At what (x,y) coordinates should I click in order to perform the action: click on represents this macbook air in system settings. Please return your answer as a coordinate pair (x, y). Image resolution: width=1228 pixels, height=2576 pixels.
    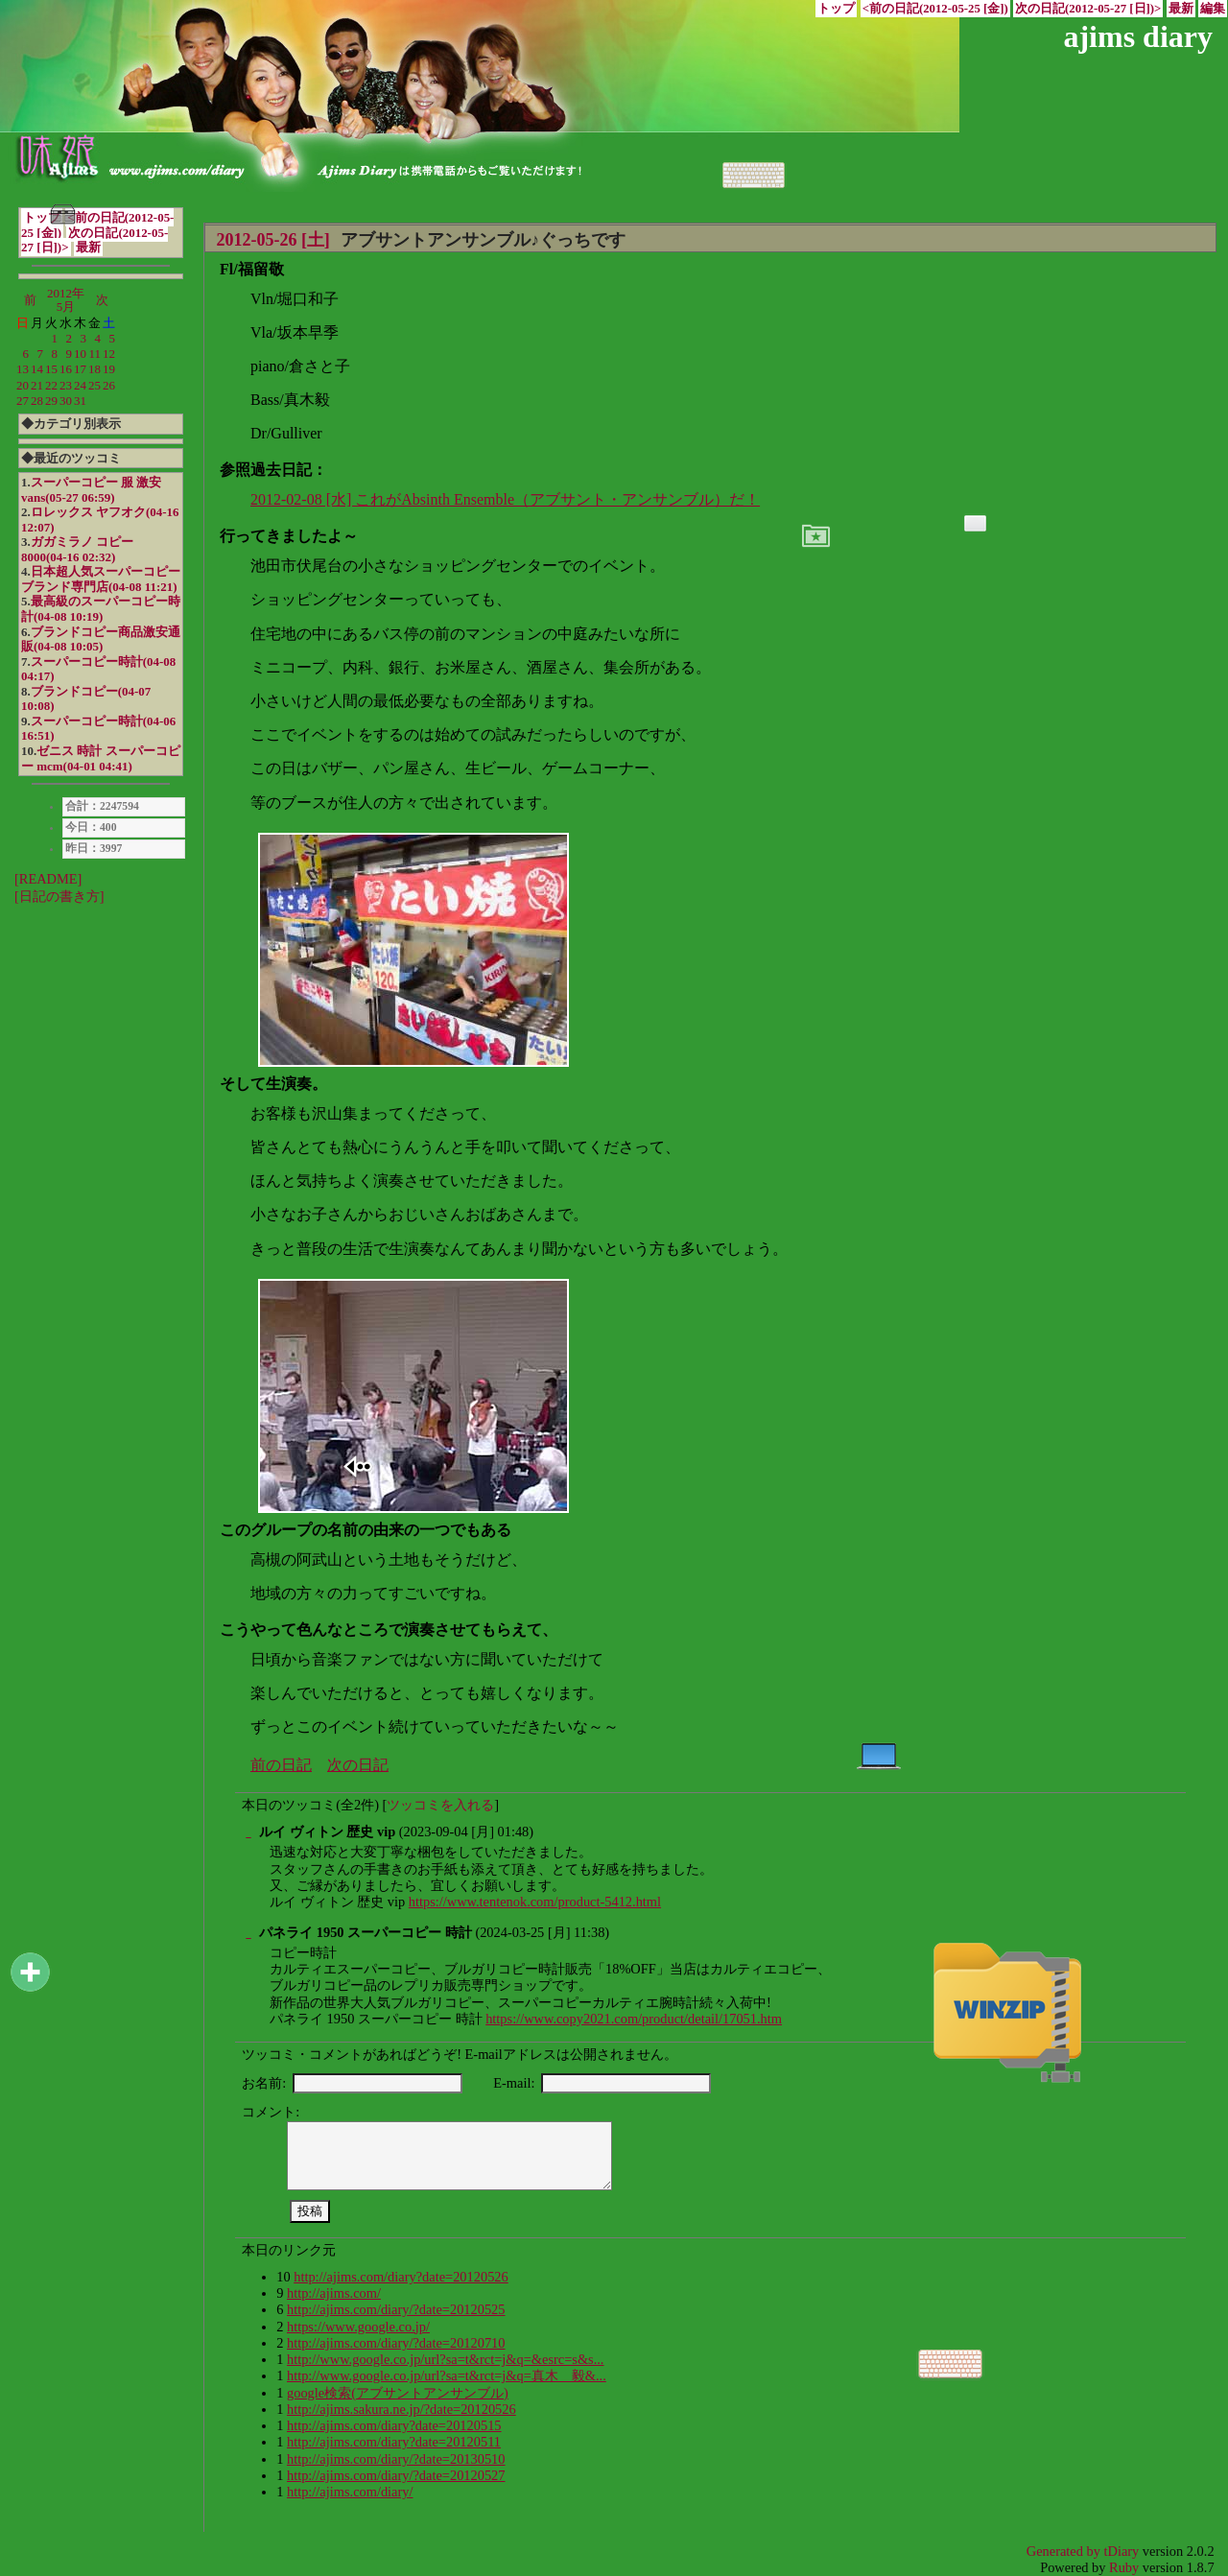
    Looking at the image, I should click on (879, 1753).